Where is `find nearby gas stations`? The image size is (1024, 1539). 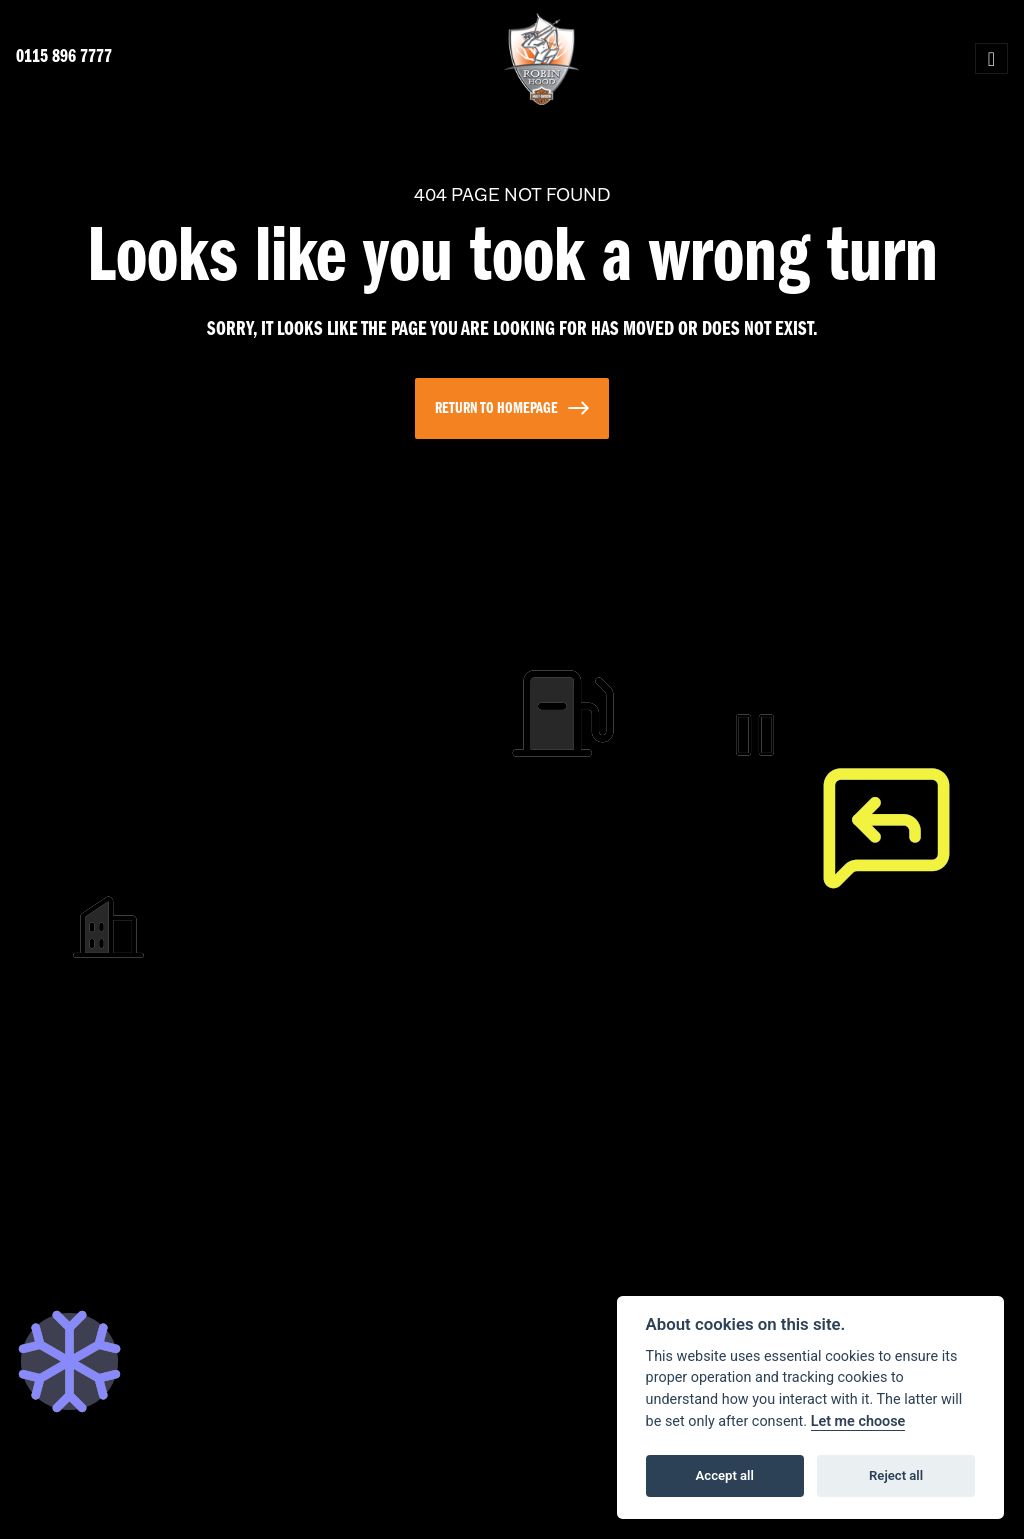 find nearby gas stations is located at coordinates (559, 713).